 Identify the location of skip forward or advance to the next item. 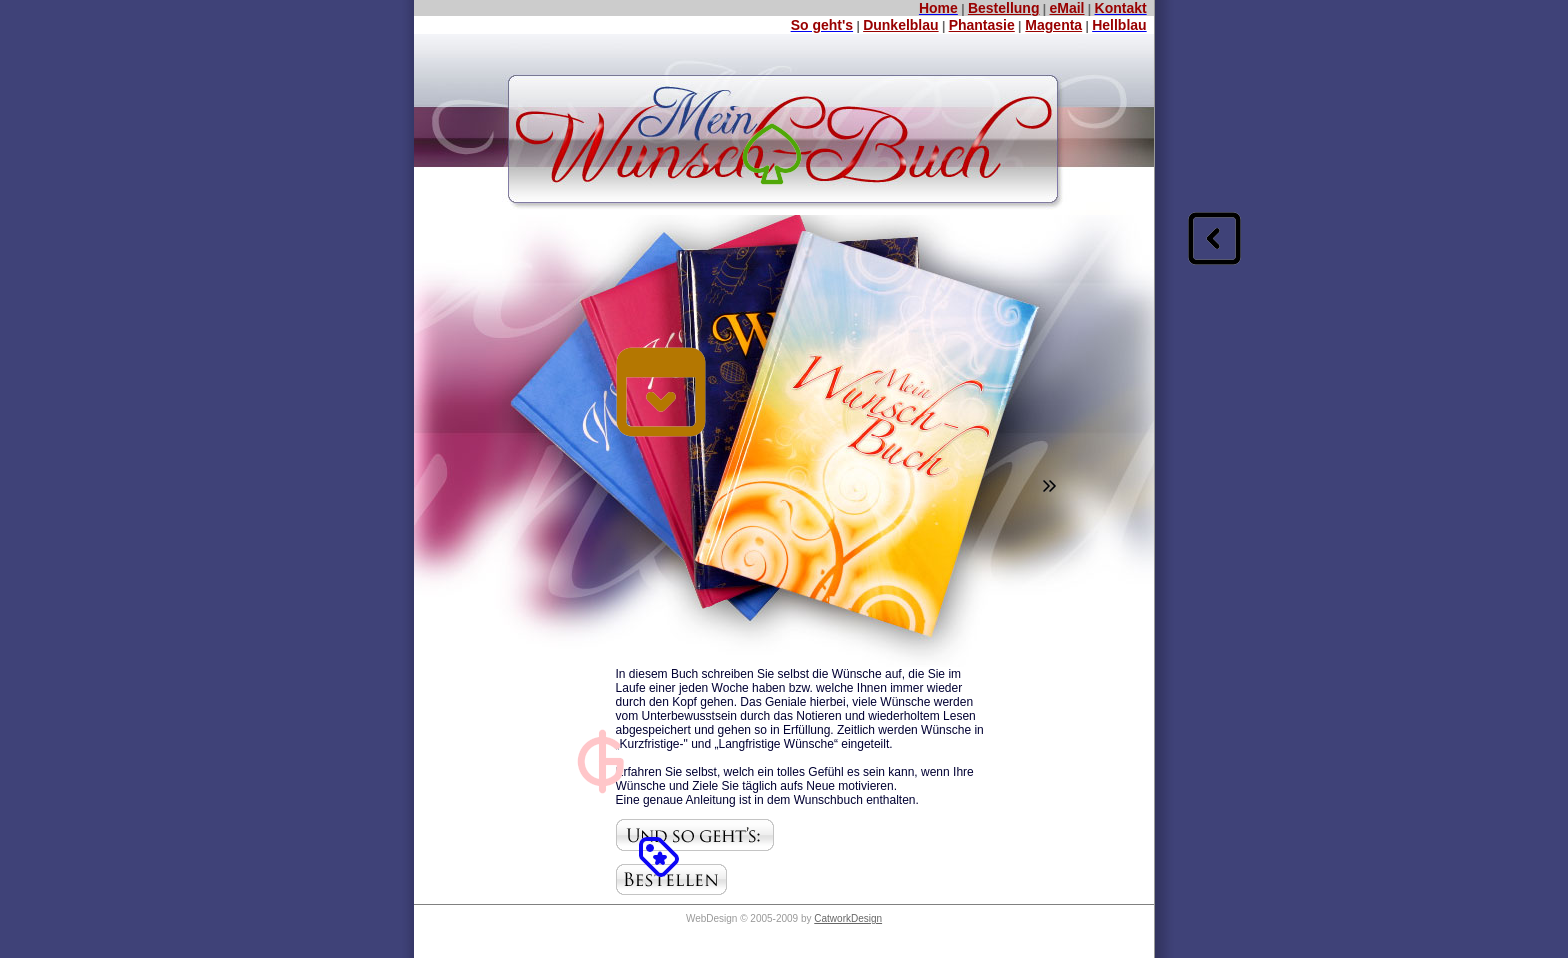
(1049, 486).